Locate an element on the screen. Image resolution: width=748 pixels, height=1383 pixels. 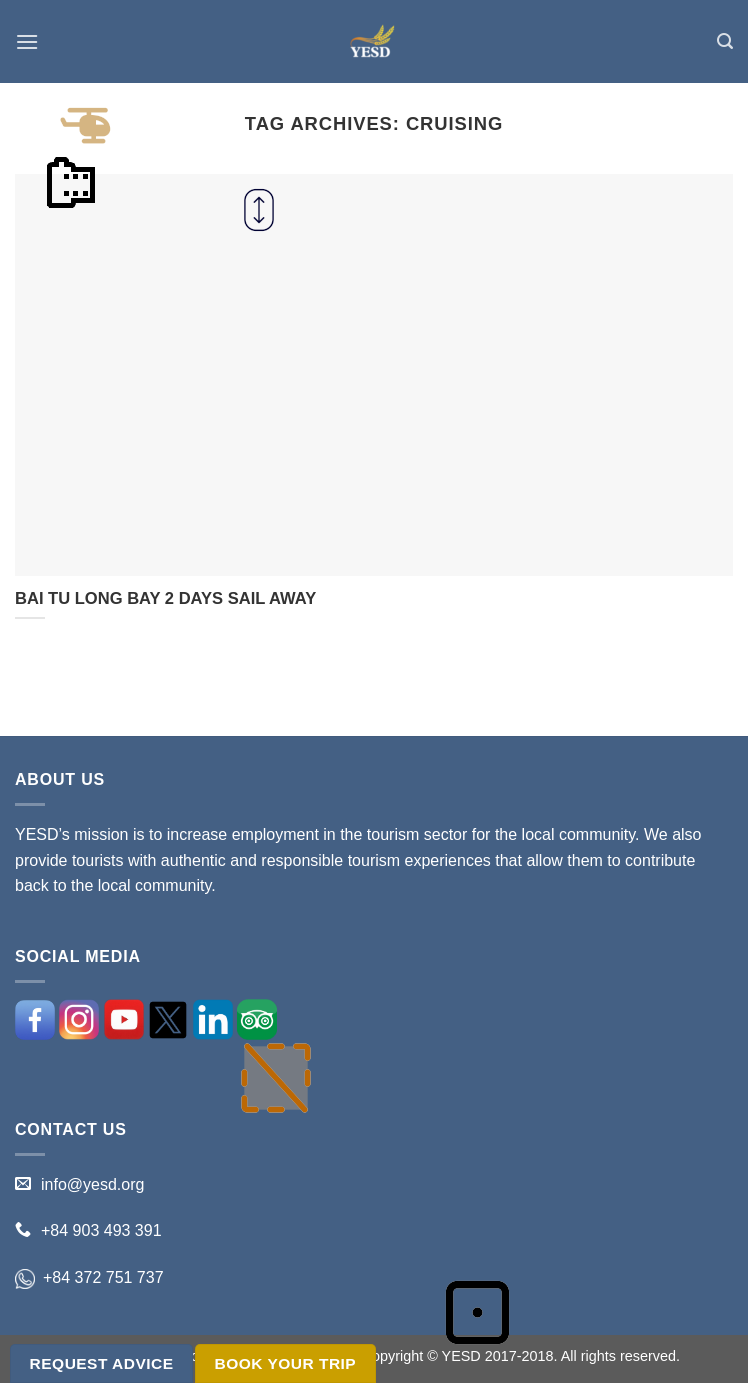
scroll up or down on the page is located at coordinates (259, 210).